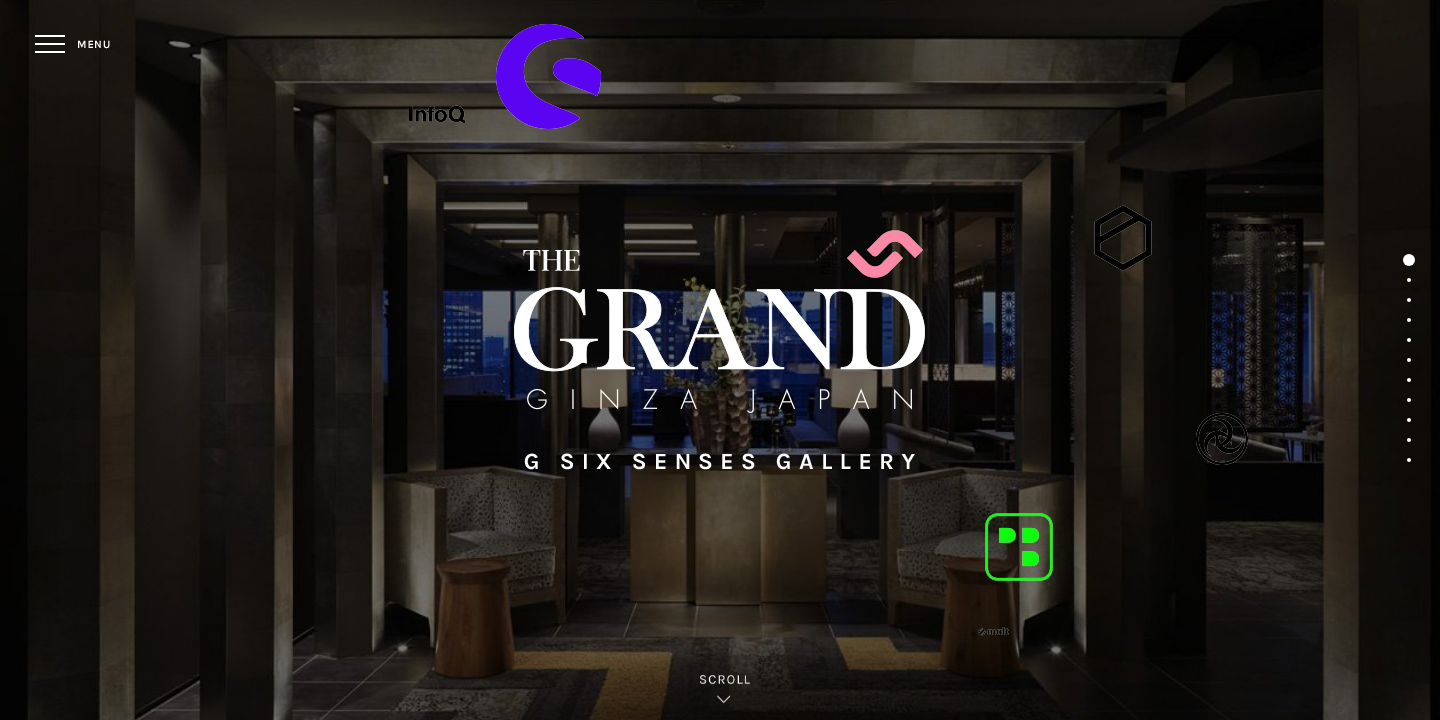 The image size is (1440, 720). What do you see at coordinates (1123, 238) in the screenshot?
I see `open Tresorit secure cloud storage` at bounding box center [1123, 238].